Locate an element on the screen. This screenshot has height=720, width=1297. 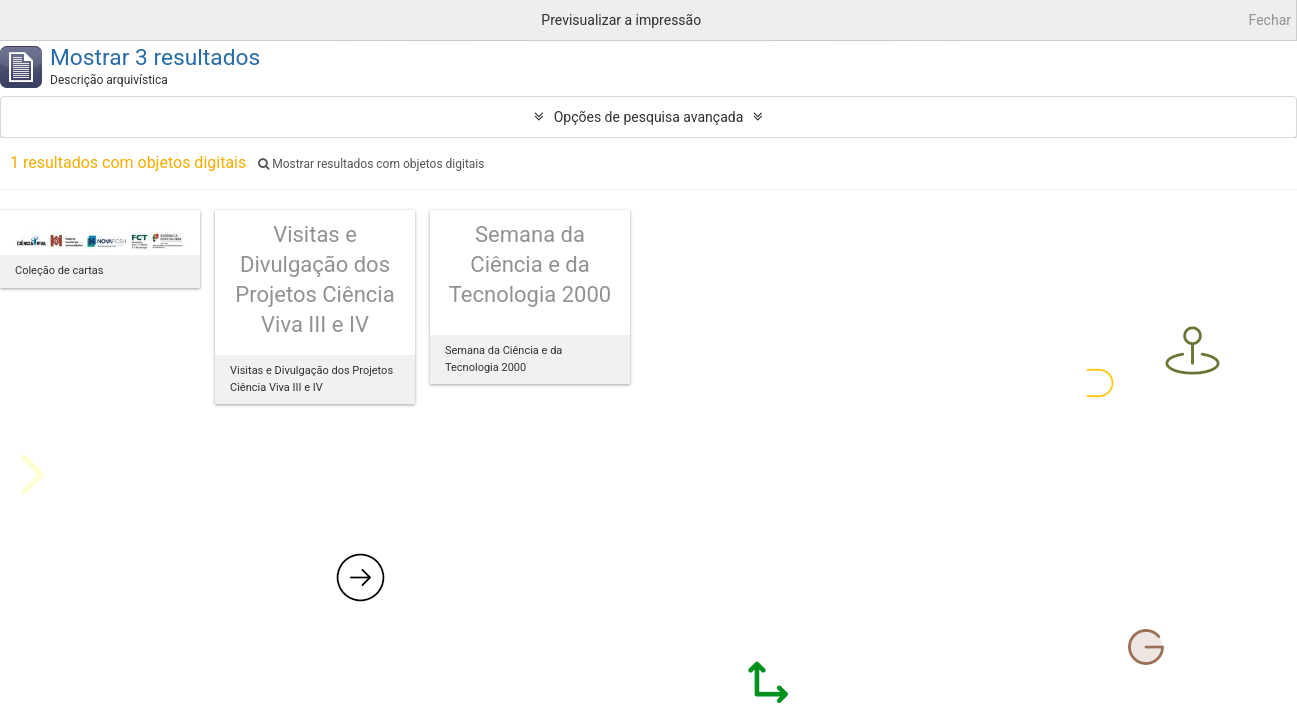
proceed to next step is located at coordinates (360, 577).